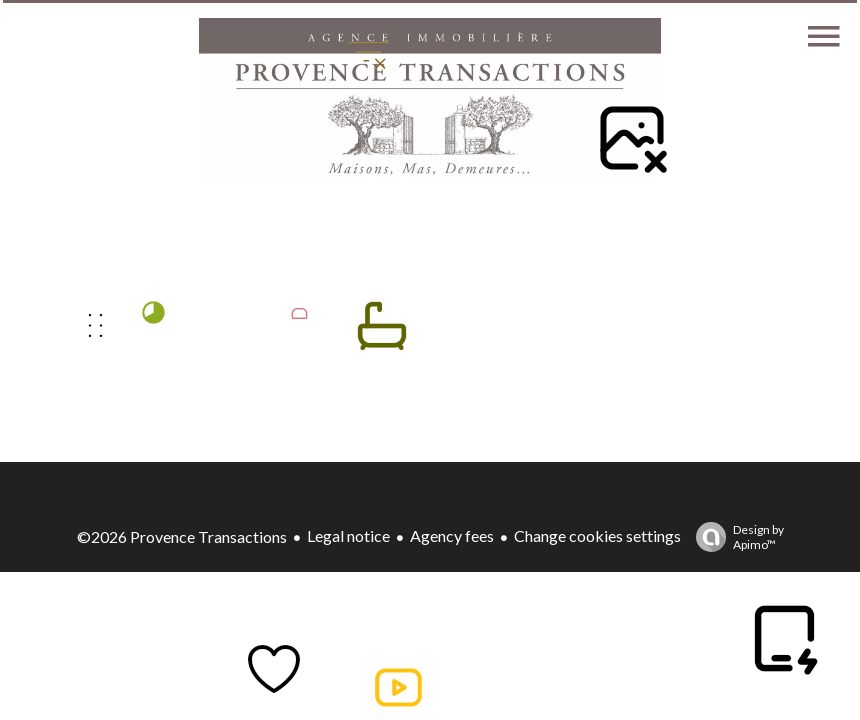 This screenshot has height=720, width=860. Describe the element at coordinates (382, 326) in the screenshot. I see `indicates bathroom amenities available` at that location.